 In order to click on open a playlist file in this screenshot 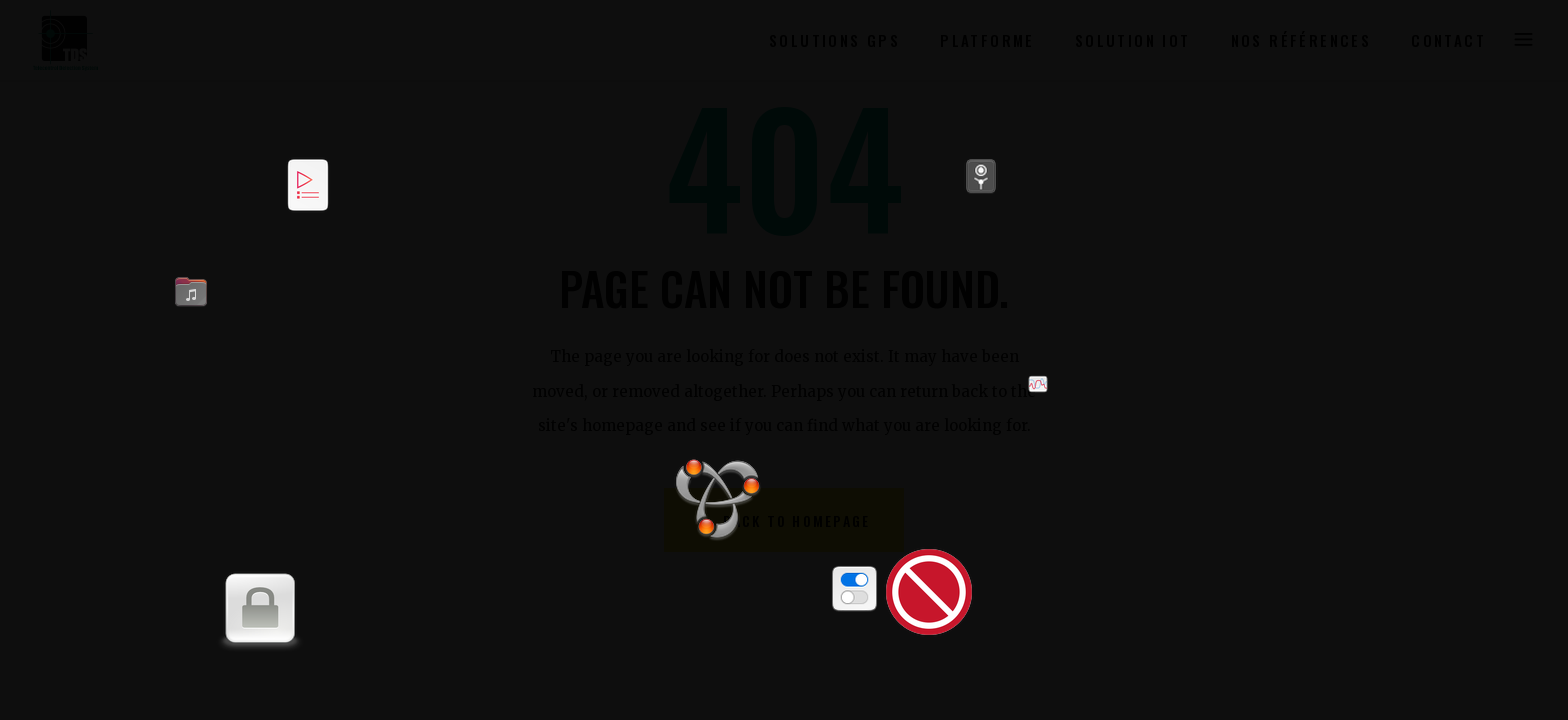, I will do `click(308, 185)`.